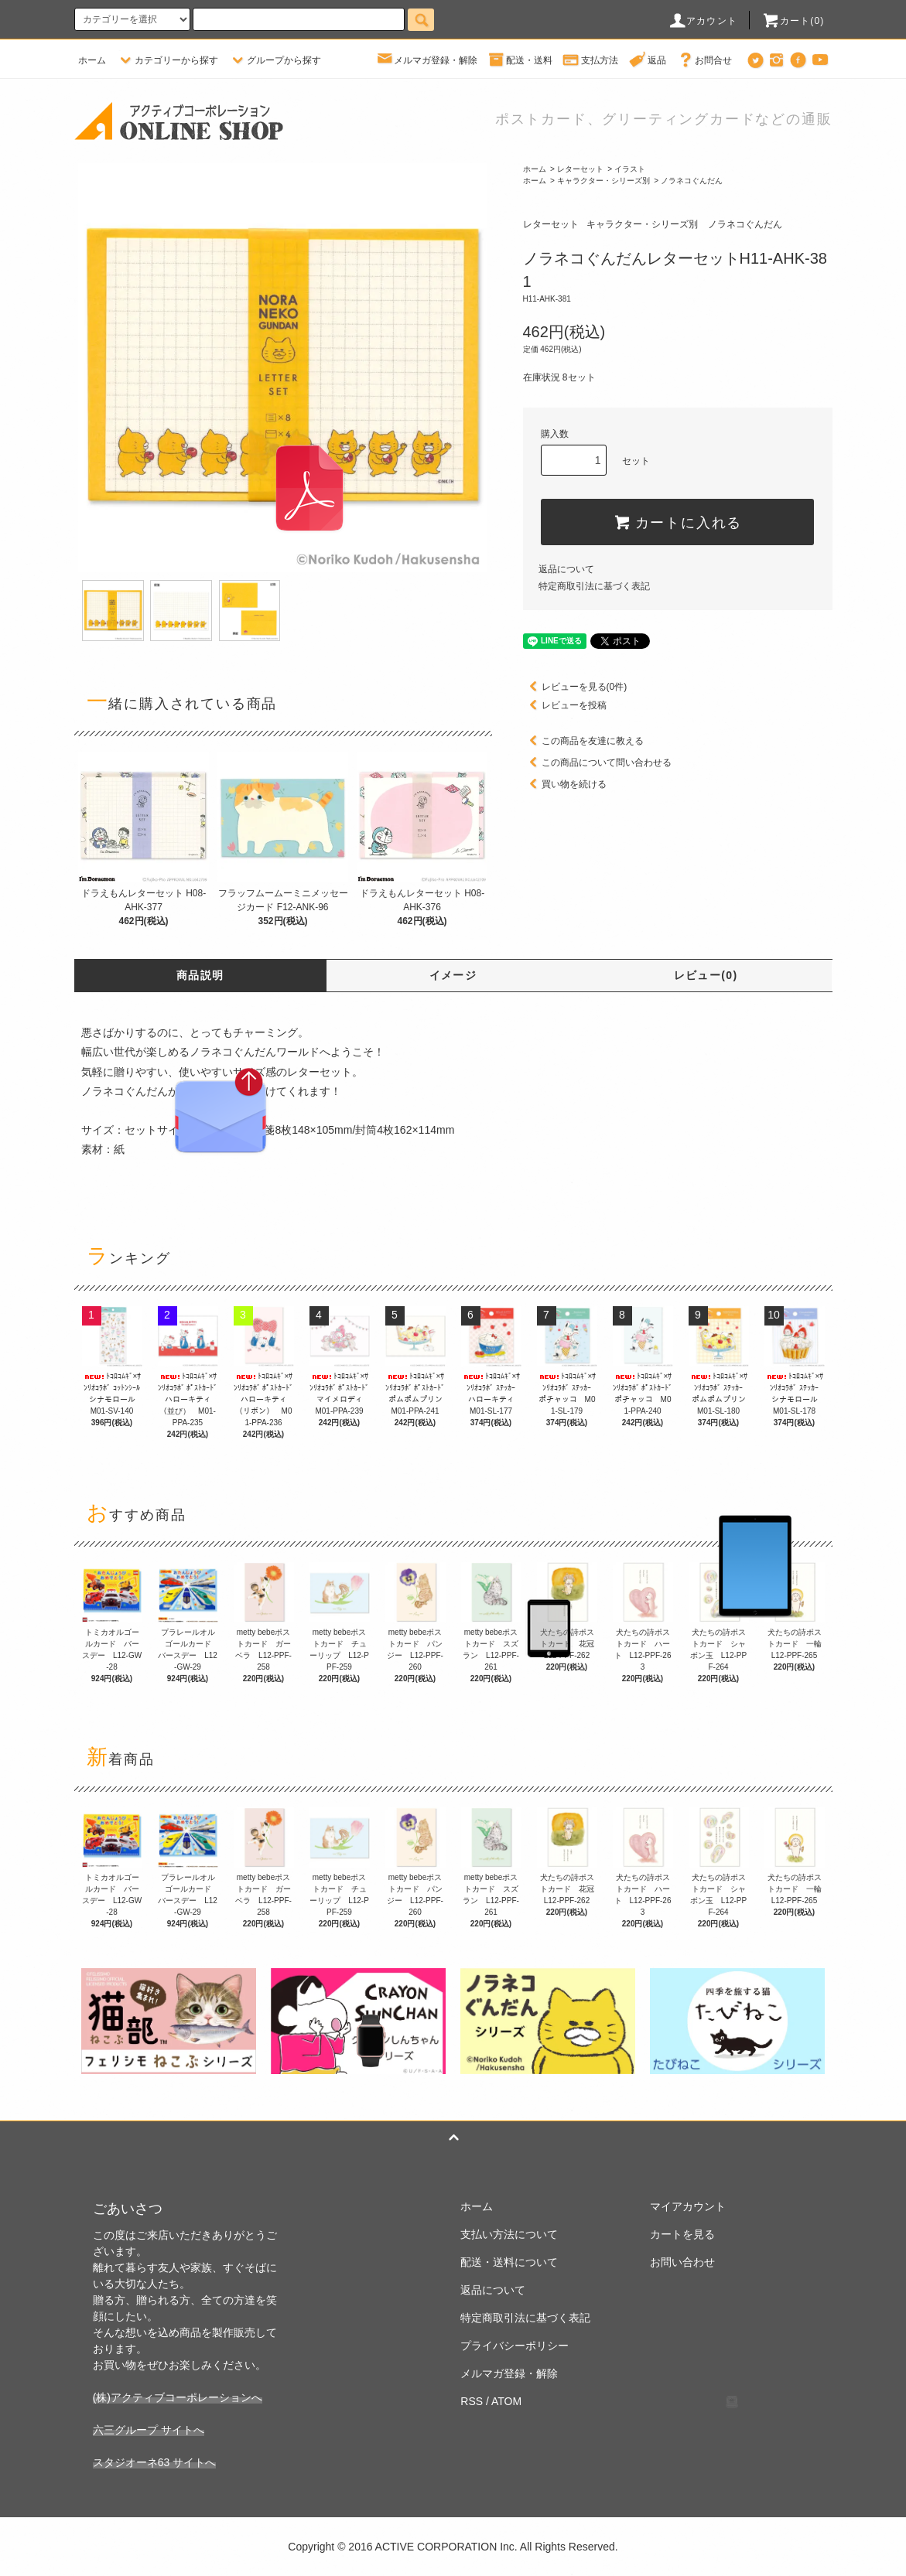  I want to click on view connected iPad device, so click(549, 1627).